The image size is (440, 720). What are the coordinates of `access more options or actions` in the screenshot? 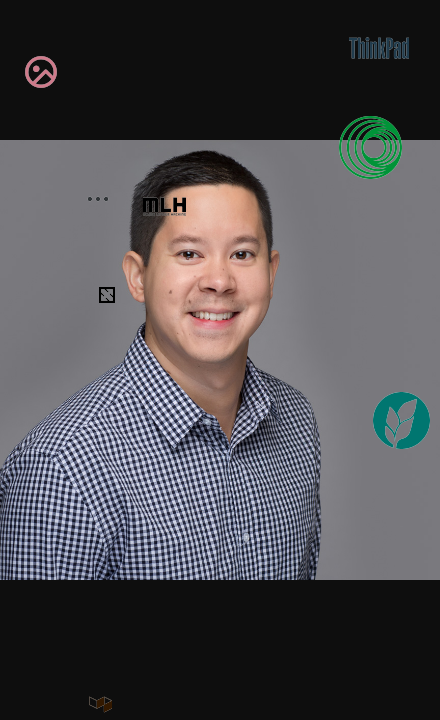 It's located at (98, 199).